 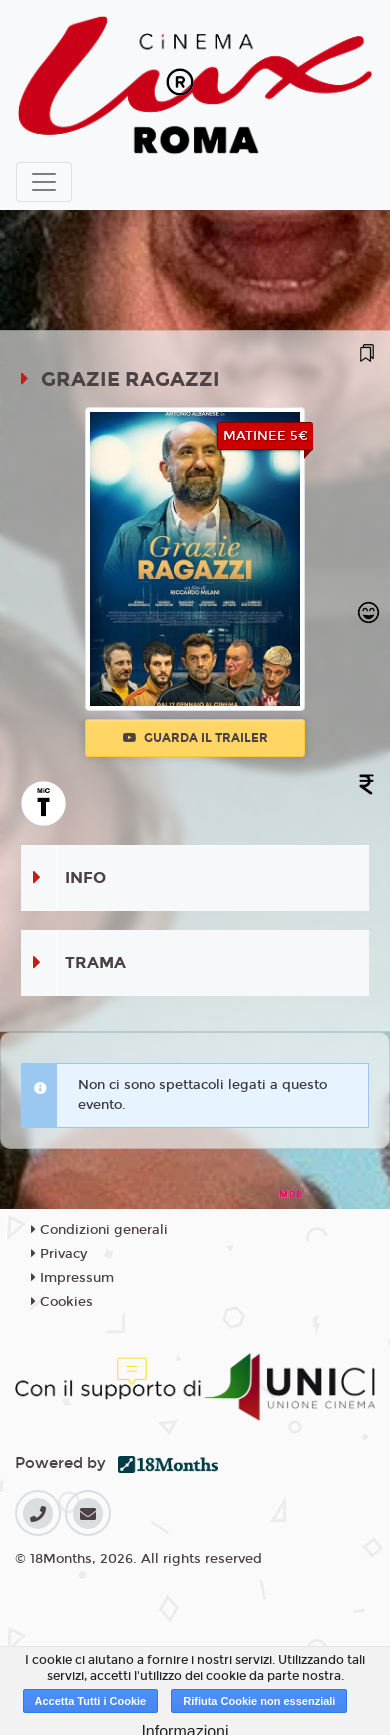 What do you see at coordinates (180, 82) in the screenshot?
I see `indicates a registered trademark symbol` at bounding box center [180, 82].